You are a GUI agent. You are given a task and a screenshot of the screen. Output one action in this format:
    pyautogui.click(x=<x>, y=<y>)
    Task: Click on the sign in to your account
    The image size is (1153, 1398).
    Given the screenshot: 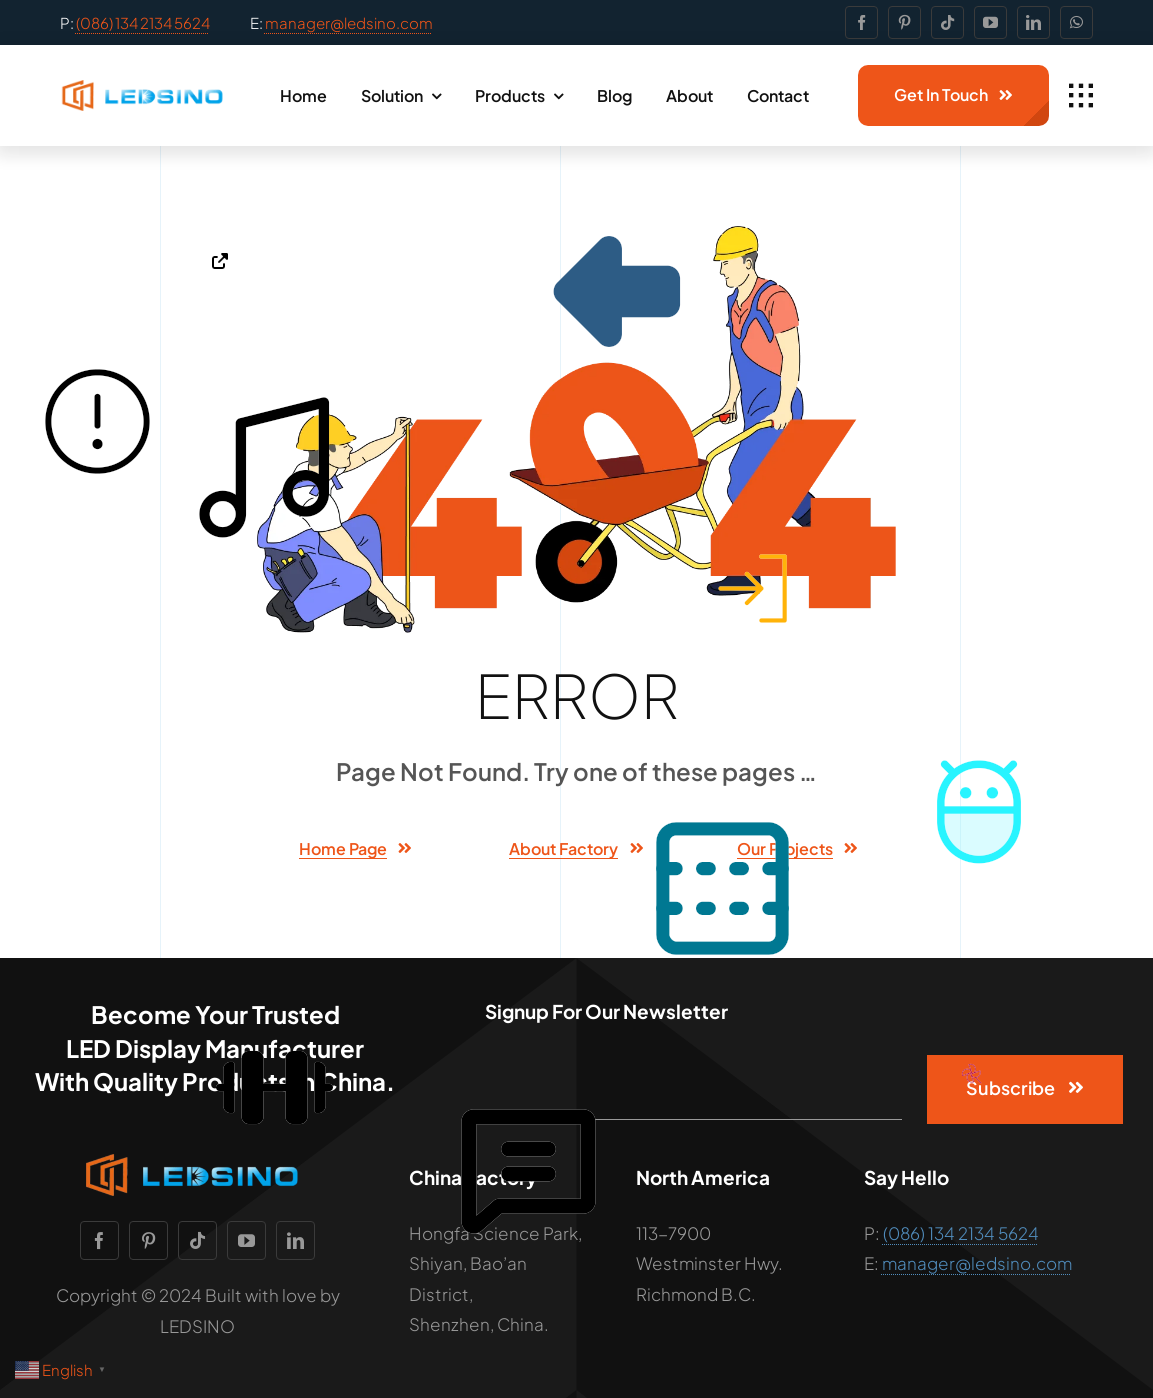 What is the action you would take?
    pyautogui.click(x=758, y=588)
    